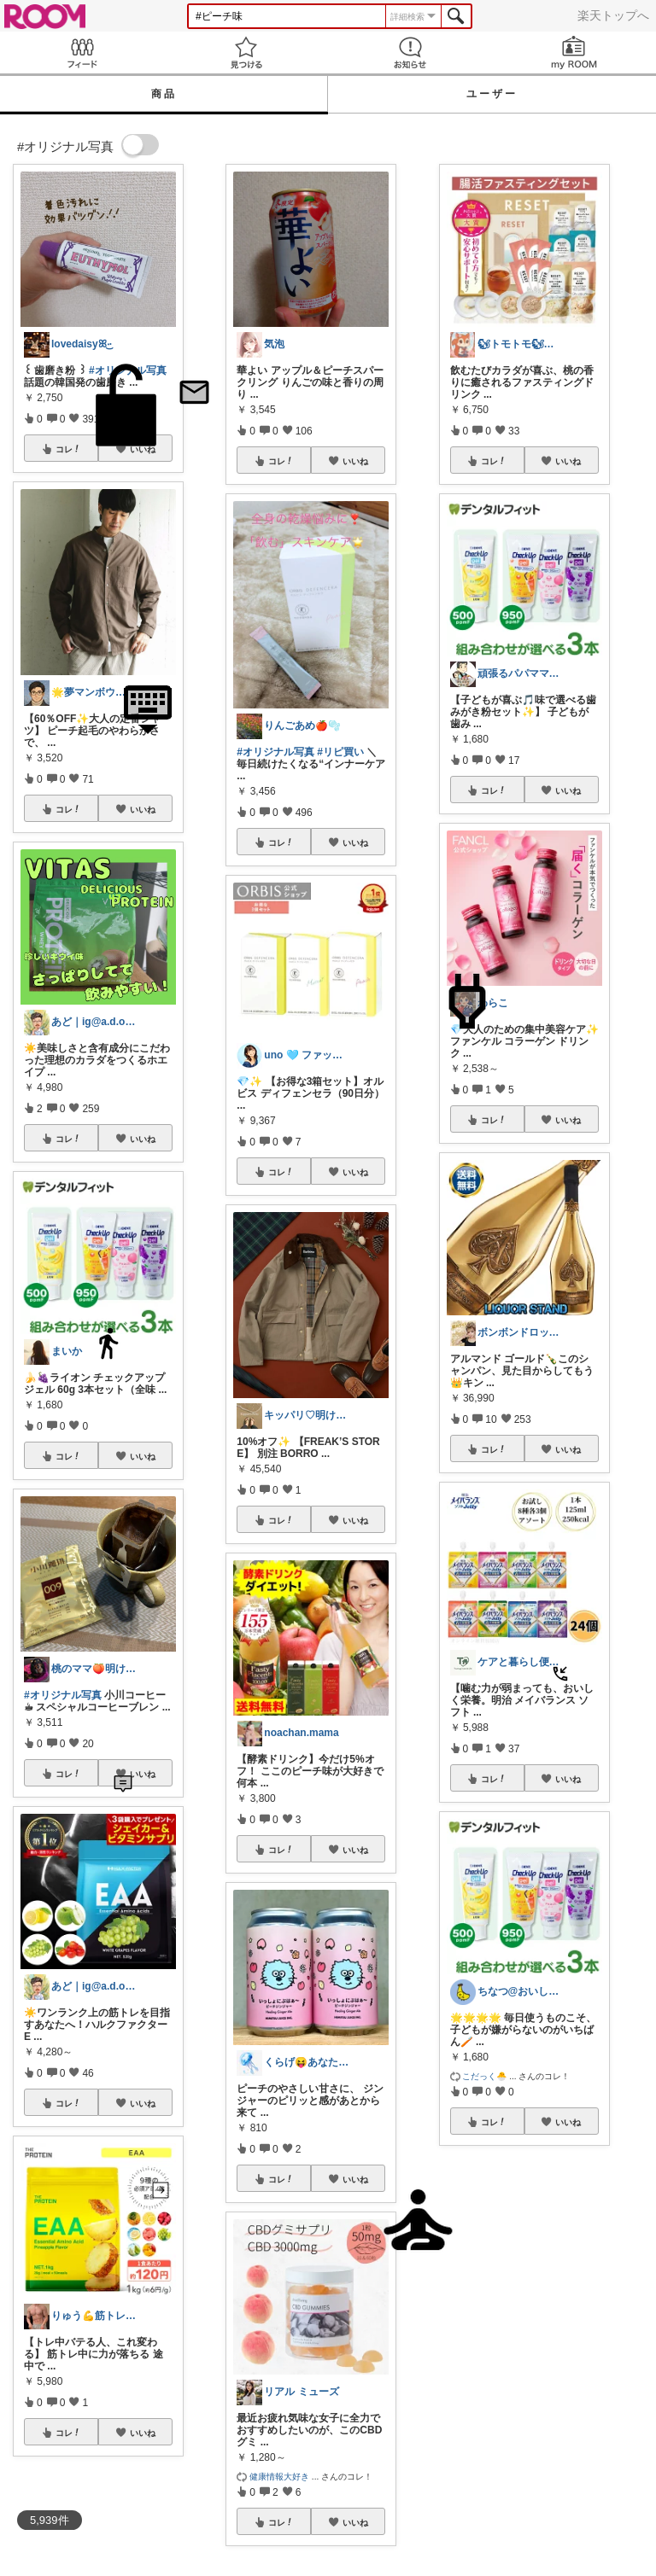  Describe the element at coordinates (108, 1343) in the screenshot. I see `get walking directions` at that location.